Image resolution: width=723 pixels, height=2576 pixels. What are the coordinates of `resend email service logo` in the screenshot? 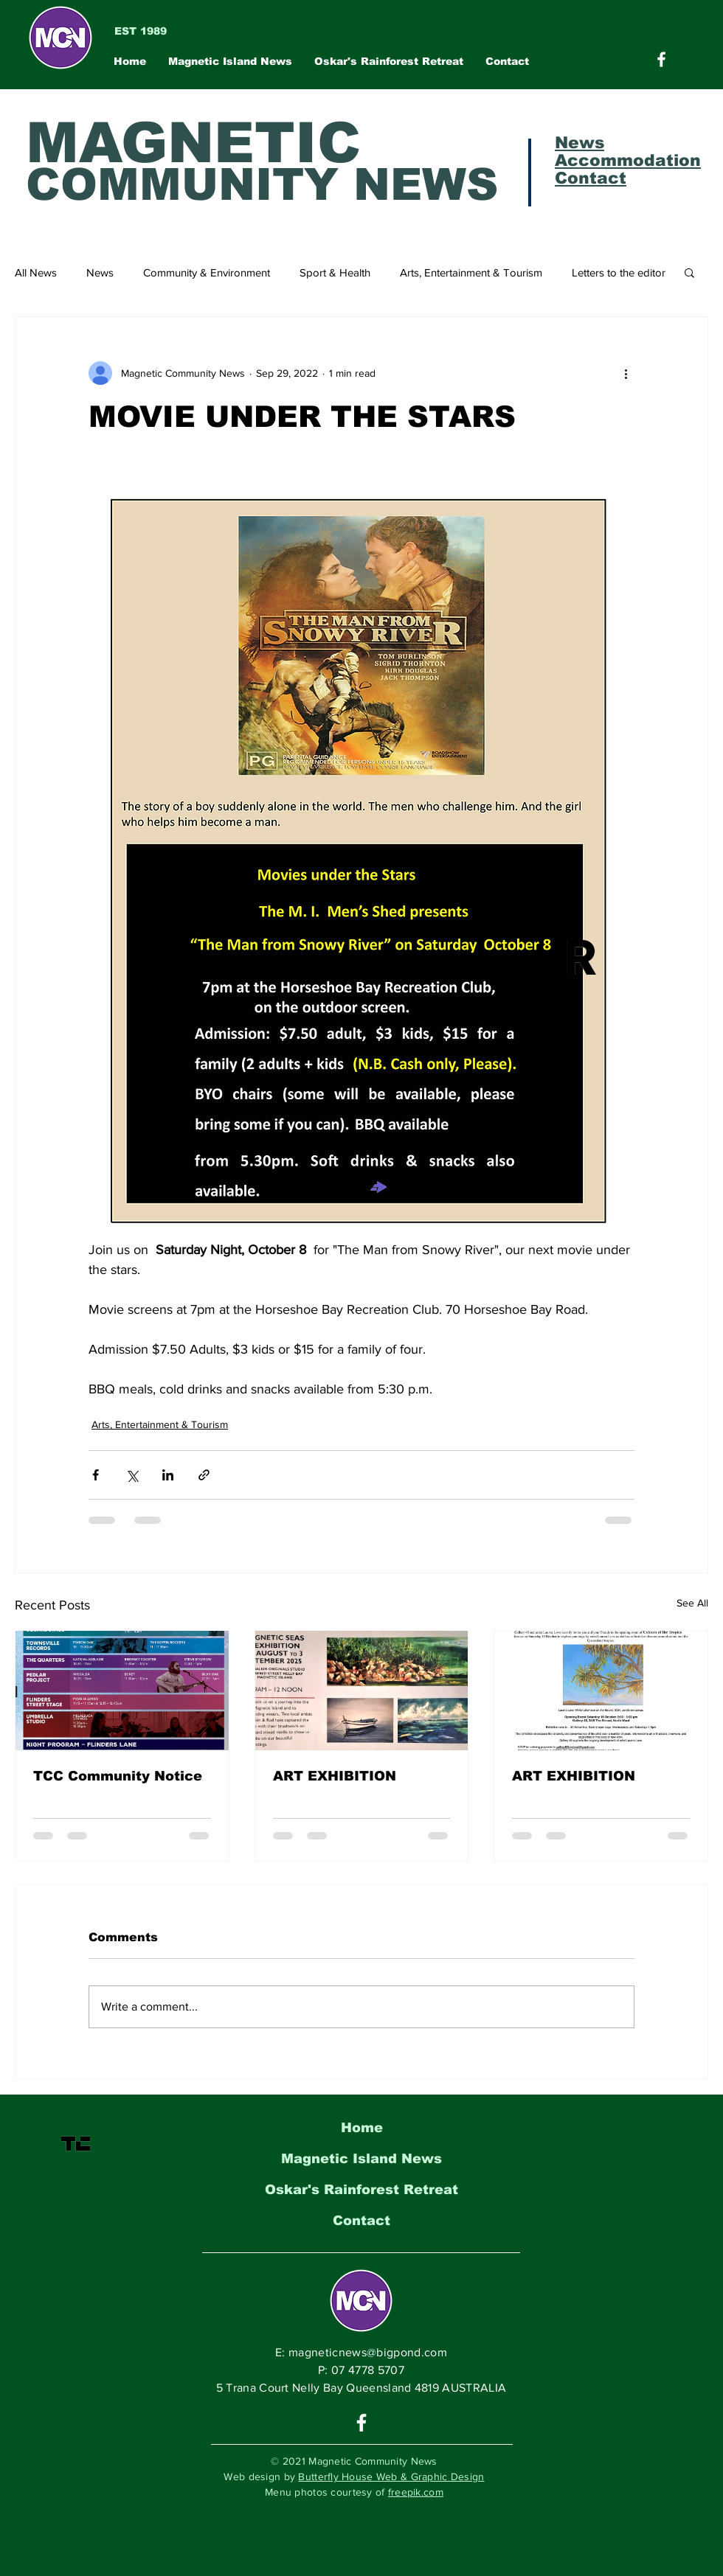 It's located at (581, 957).